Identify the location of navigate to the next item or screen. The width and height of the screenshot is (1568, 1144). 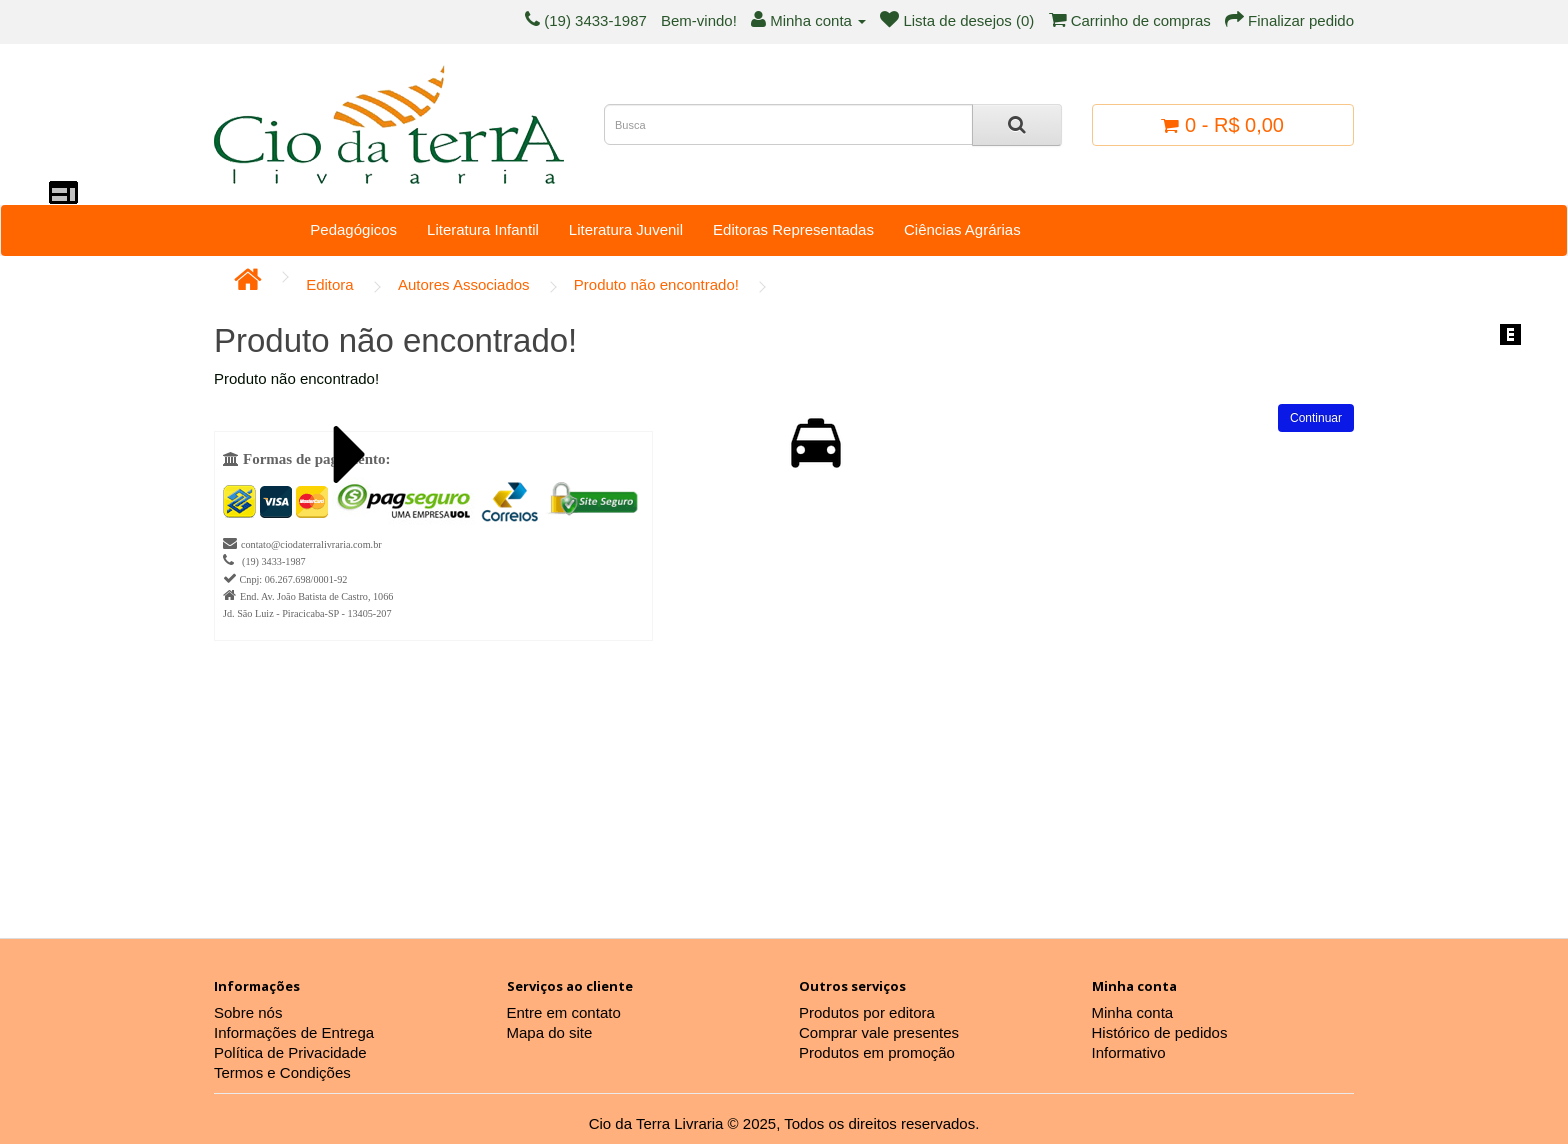
(346, 454).